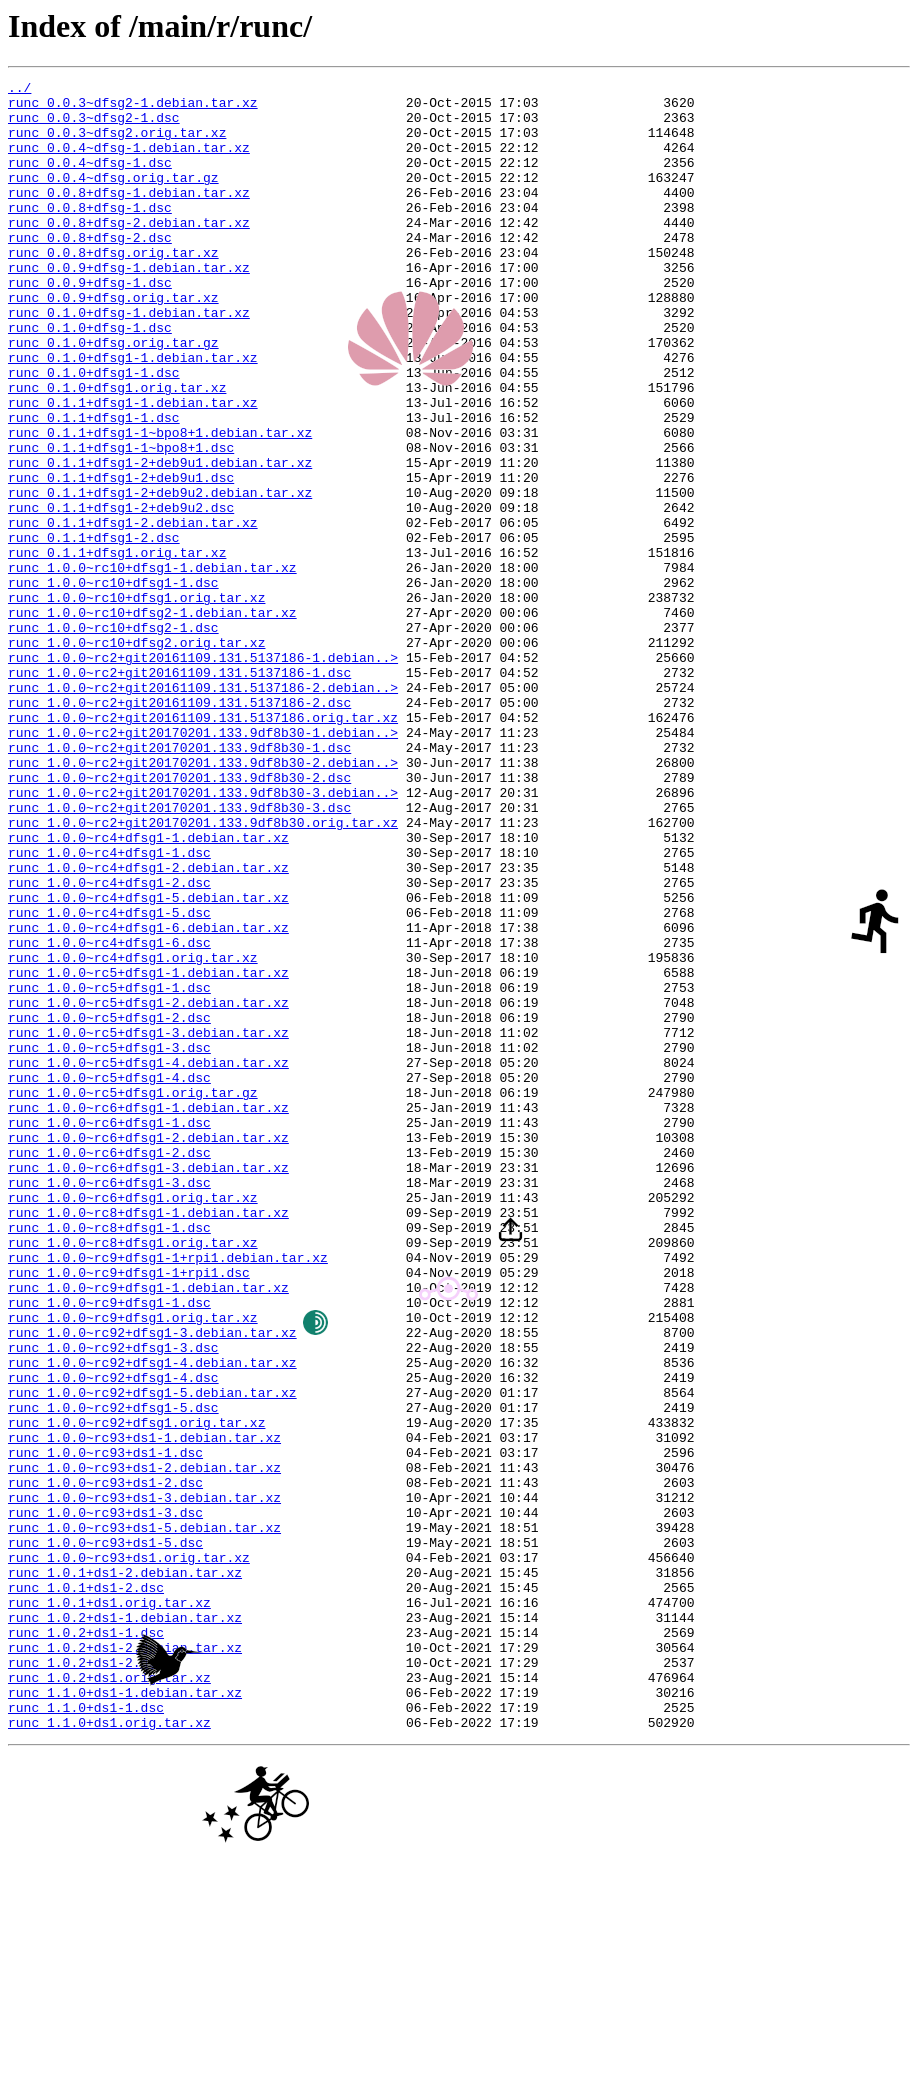 The image size is (918, 2084). I want to click on start running or jogging activity, so click(877, 920).